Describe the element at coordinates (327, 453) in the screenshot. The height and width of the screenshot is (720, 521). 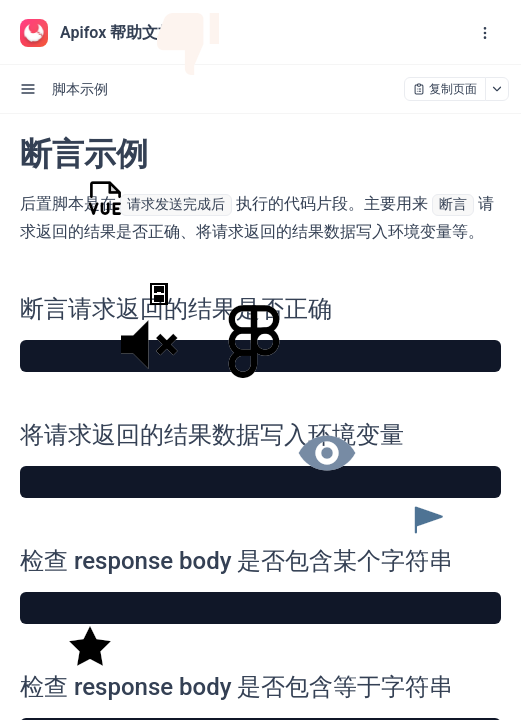
I see `show hidden content` at that location.